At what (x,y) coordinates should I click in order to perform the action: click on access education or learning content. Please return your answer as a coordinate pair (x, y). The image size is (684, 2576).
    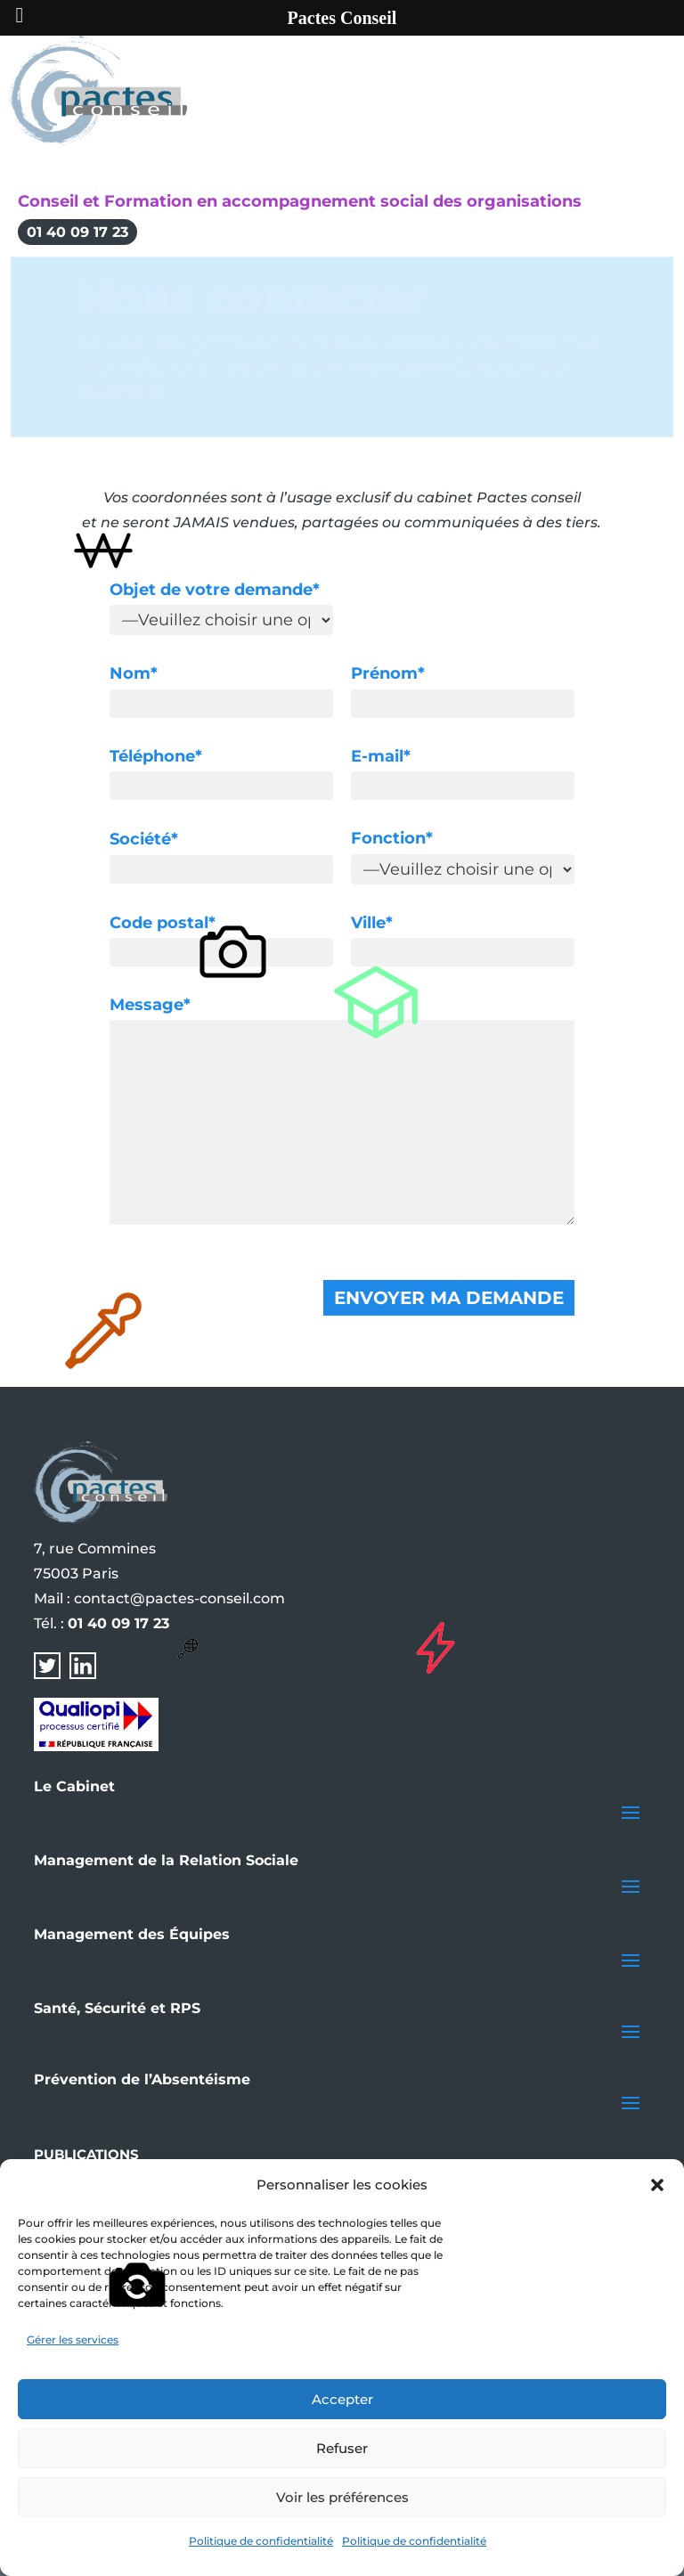
    Looking at the image, I should click on (376, 1002).